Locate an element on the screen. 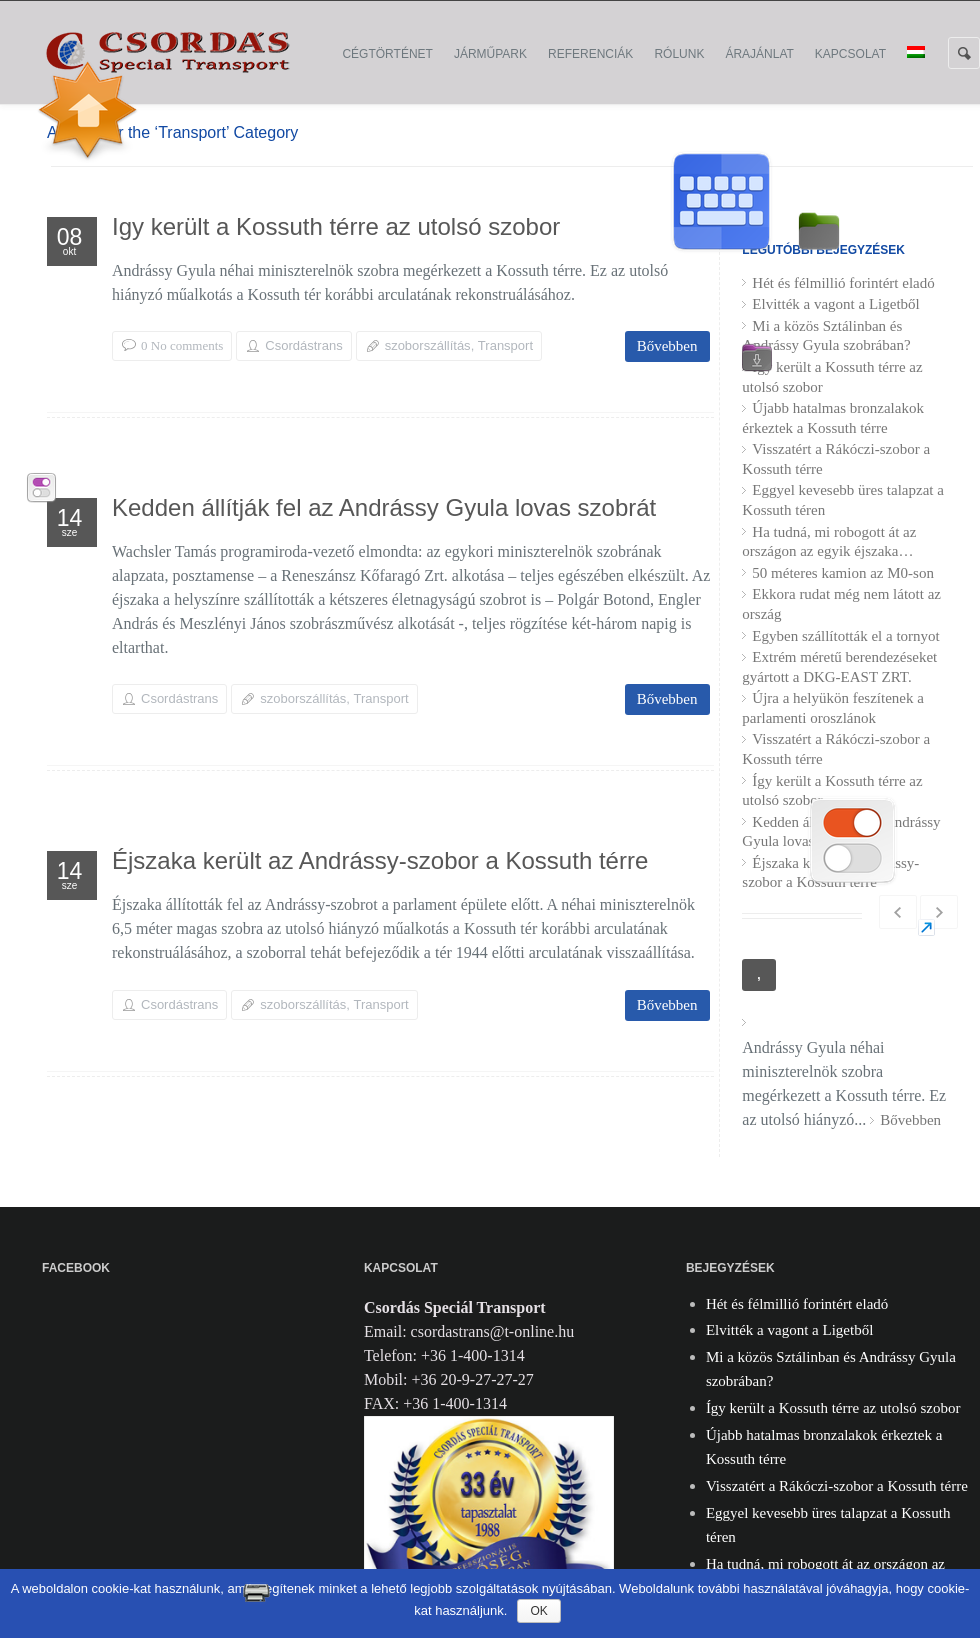 This screenshot has height=1638, width=980. folder ready to accept dragged files is located at coordinates (819, 231).